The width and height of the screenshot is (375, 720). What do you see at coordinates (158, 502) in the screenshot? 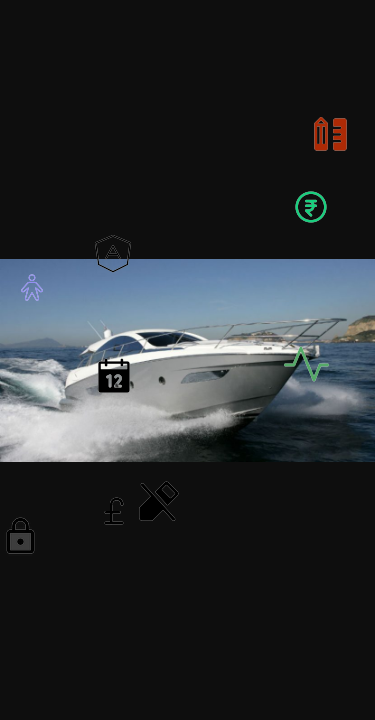
I see `editing is disabled or unavailable` at bounding box center [158, 502].